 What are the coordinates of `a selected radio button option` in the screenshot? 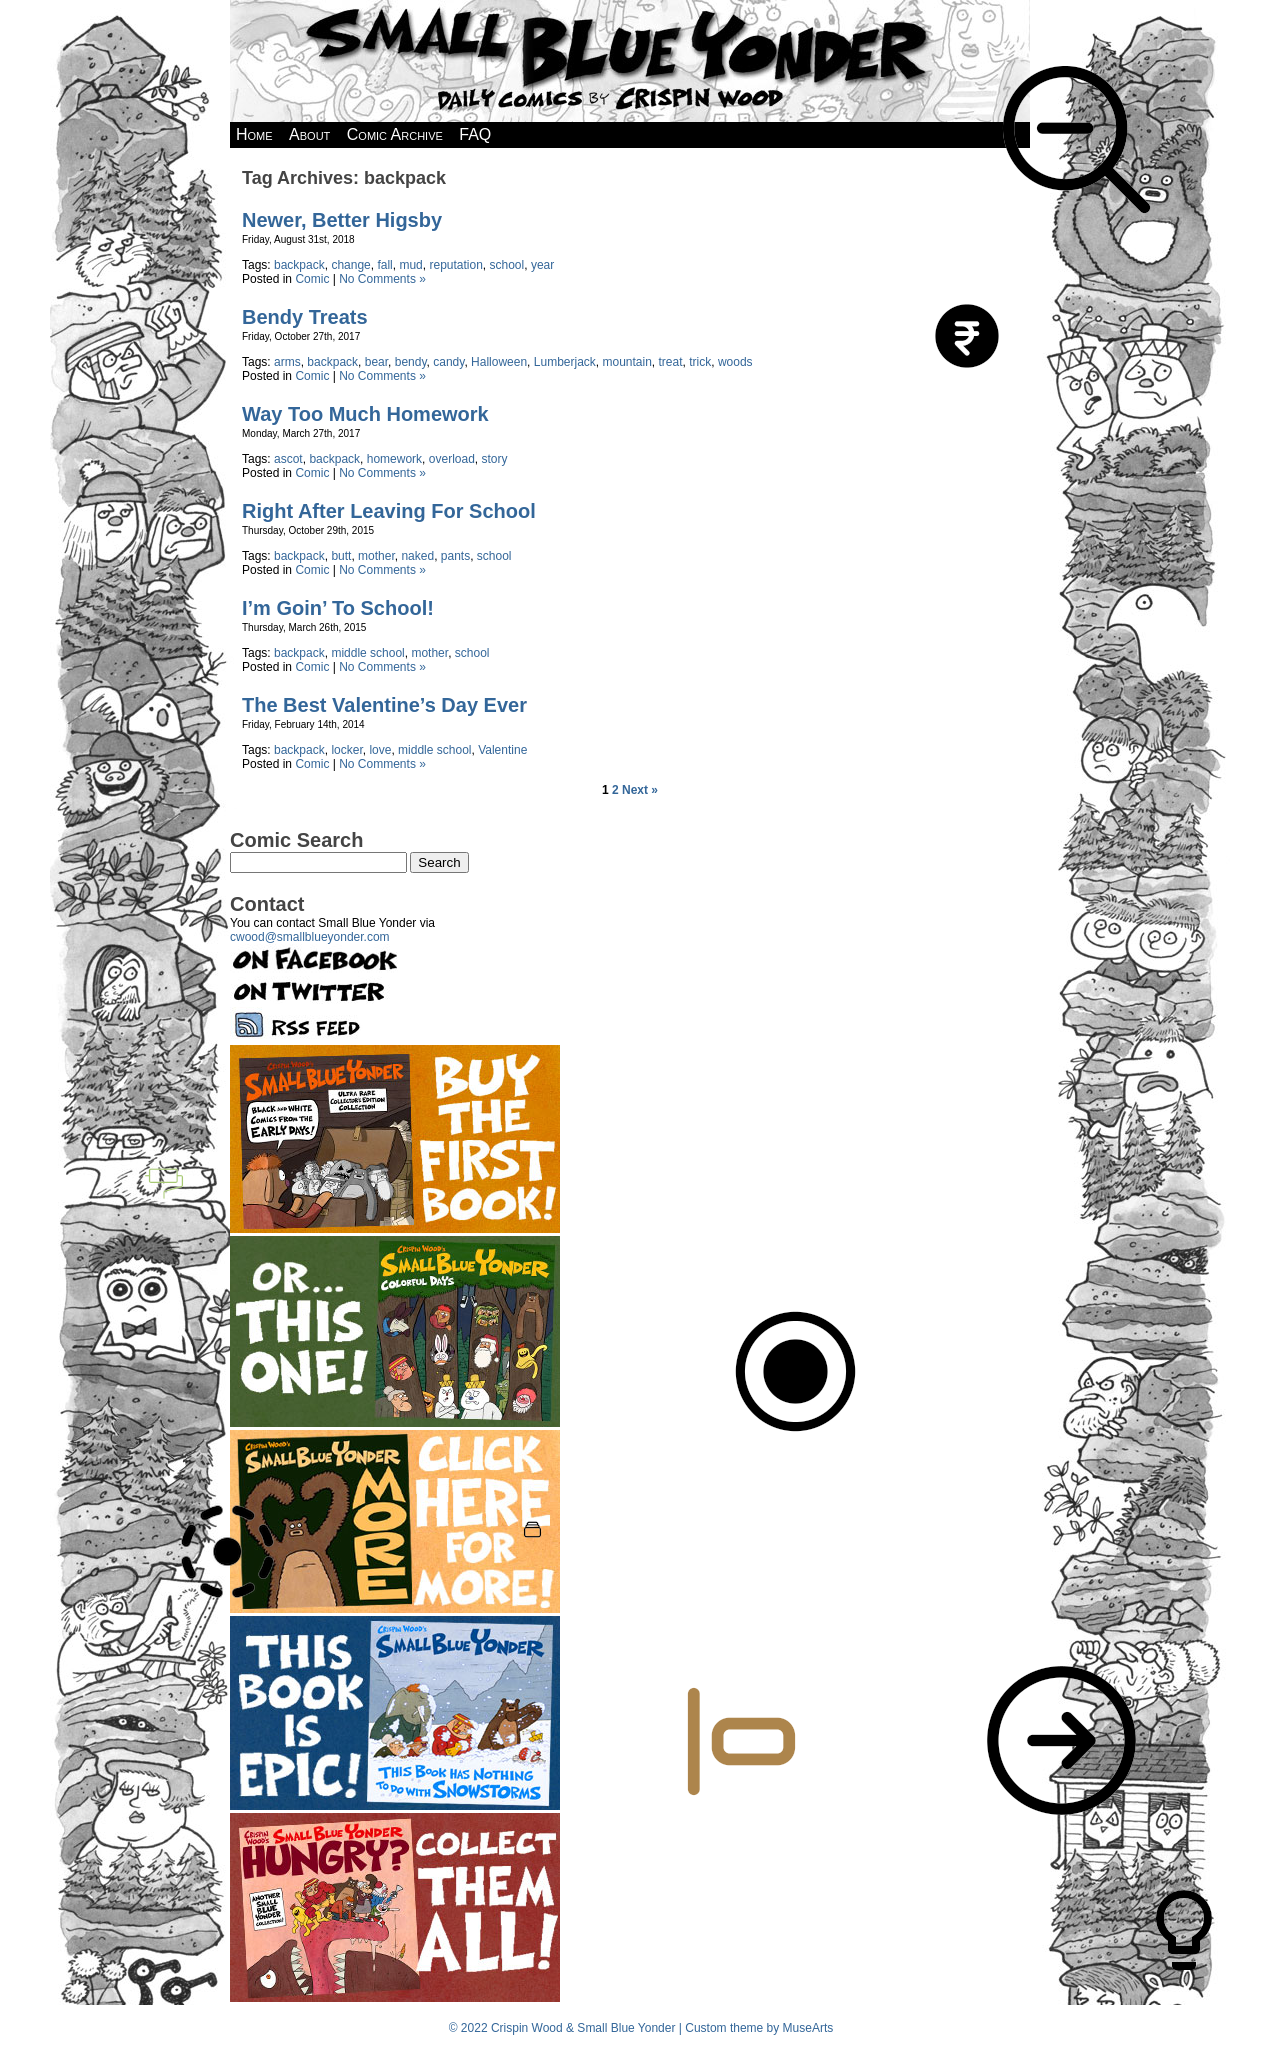 It's located at (795, 1371).